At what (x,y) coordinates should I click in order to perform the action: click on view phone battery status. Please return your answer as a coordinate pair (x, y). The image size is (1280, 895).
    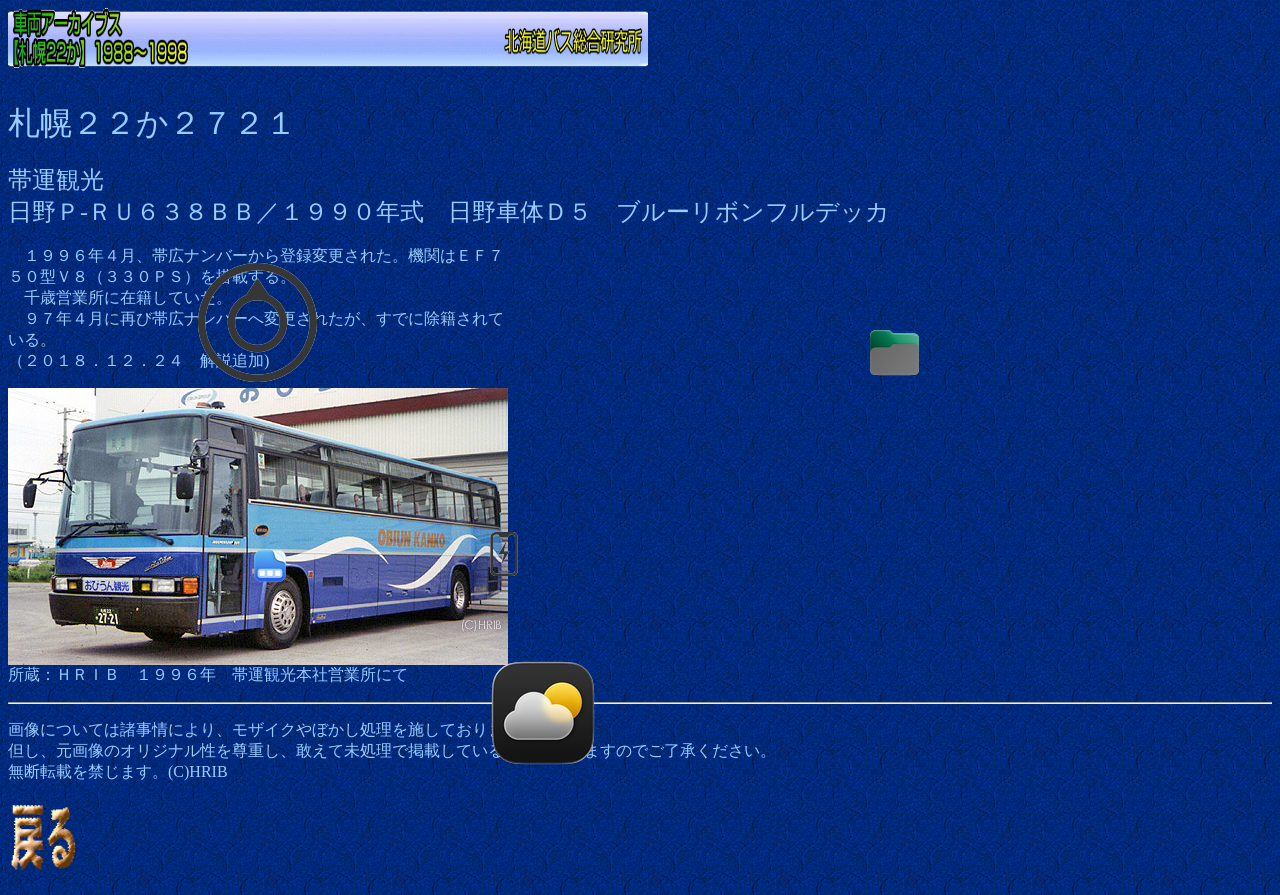
    Looking at the image, I should click on (504, 554).